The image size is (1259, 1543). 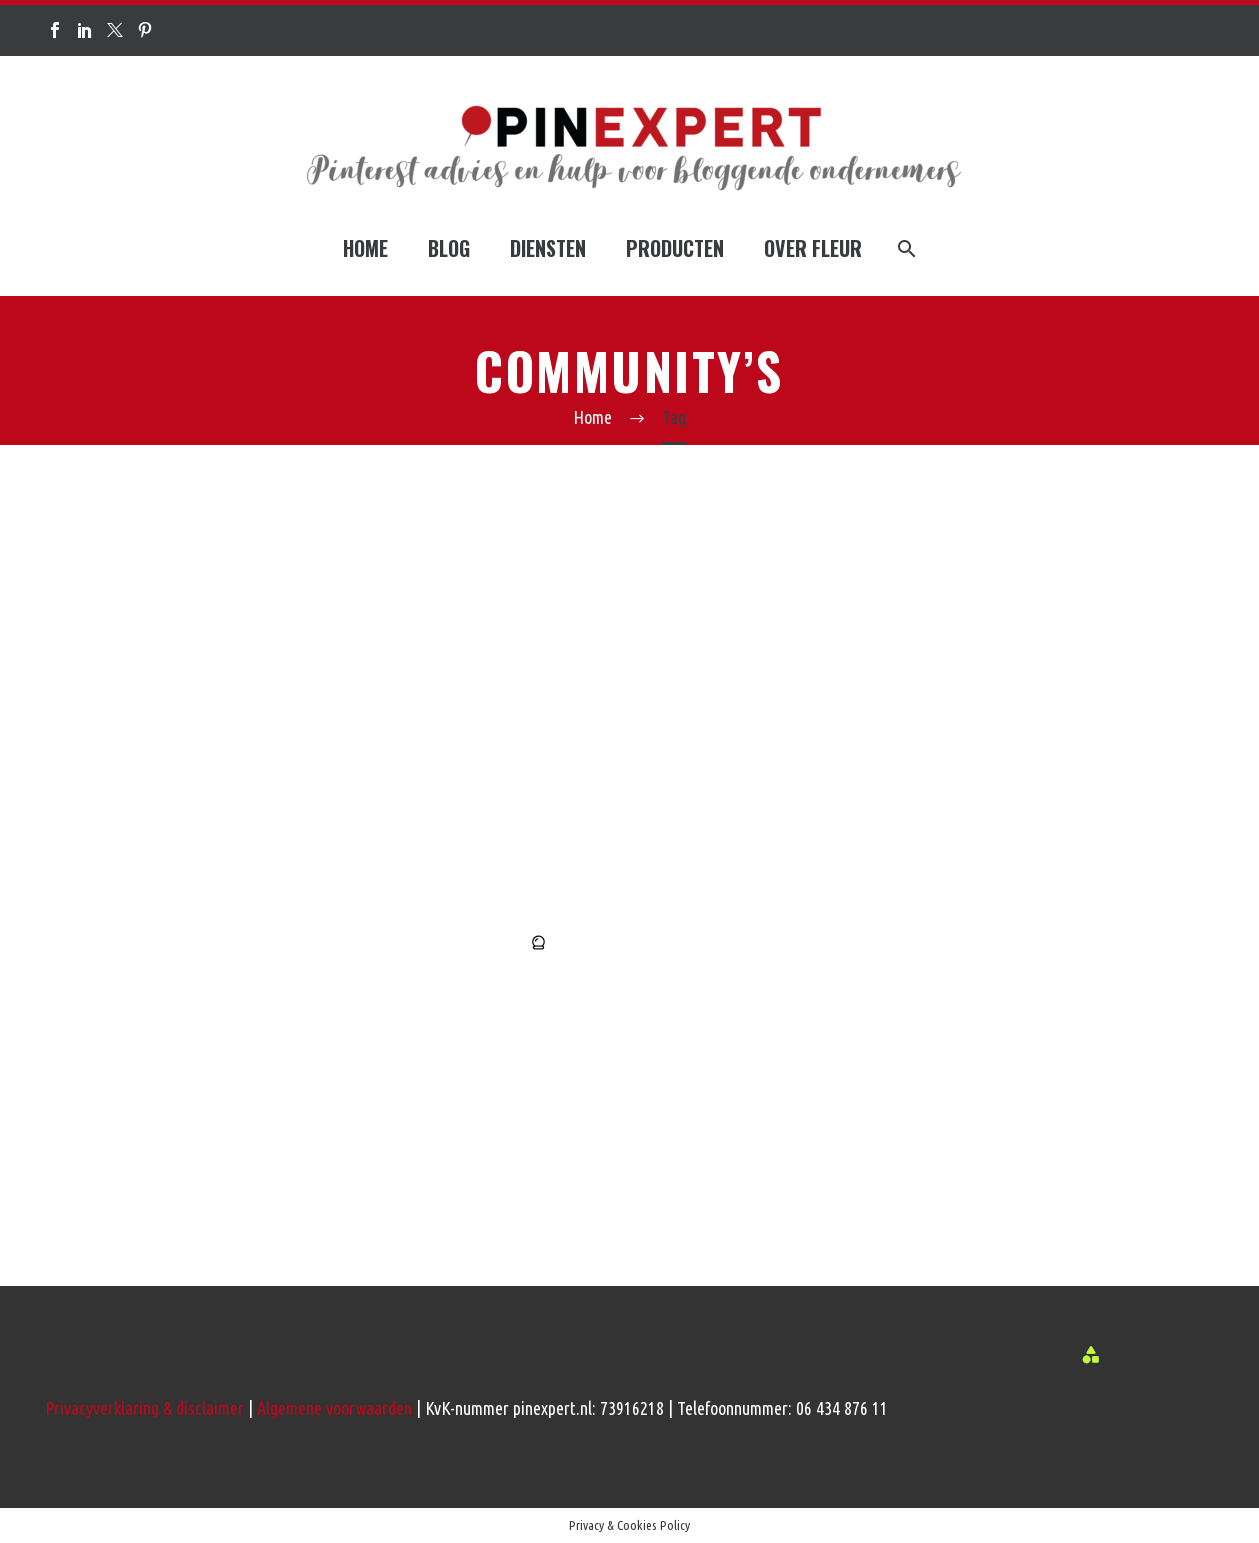 I want to click on access shape tools or drawing options, so click(x=1091, y=1355).